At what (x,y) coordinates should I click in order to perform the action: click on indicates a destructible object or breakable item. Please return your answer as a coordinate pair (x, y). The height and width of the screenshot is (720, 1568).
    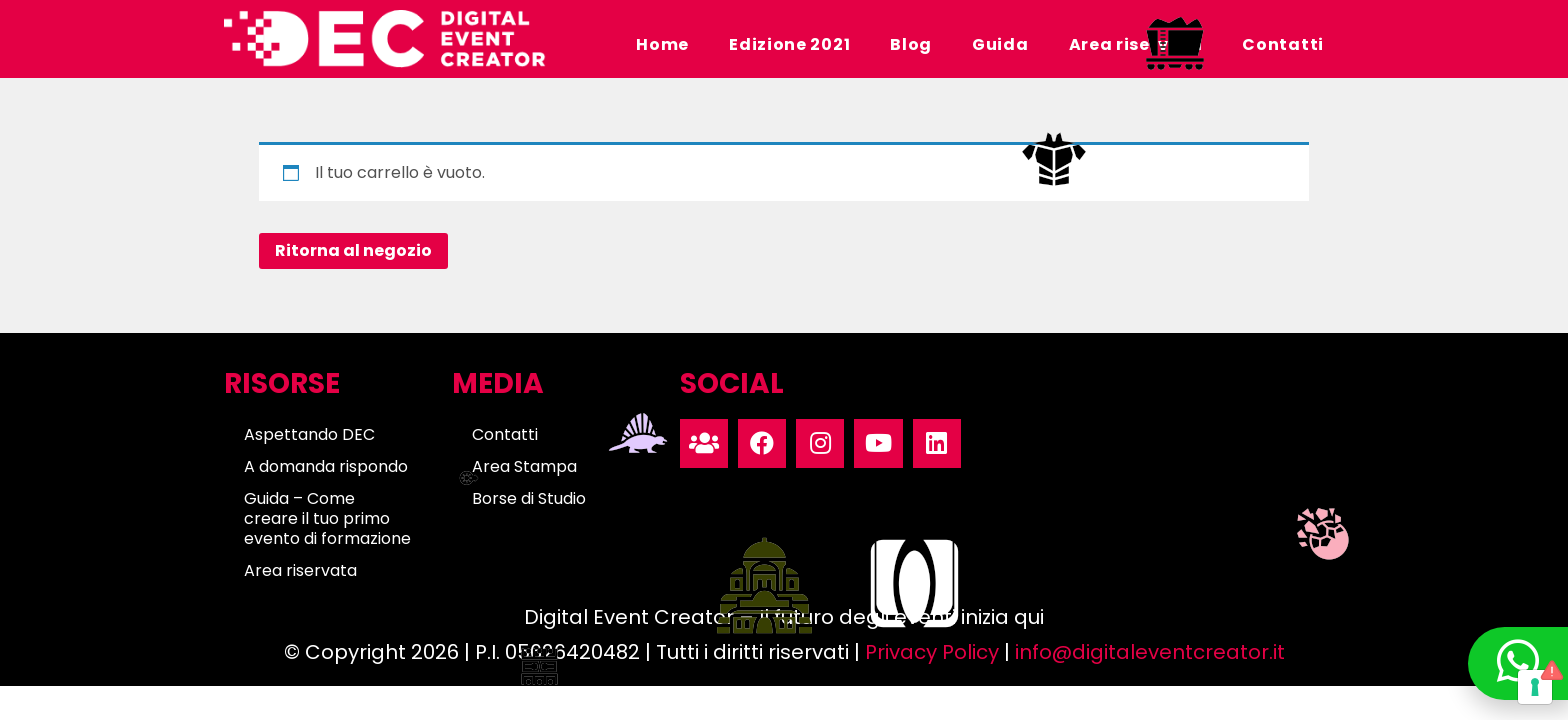
    Looking at the image, I should click on (1323, 534).